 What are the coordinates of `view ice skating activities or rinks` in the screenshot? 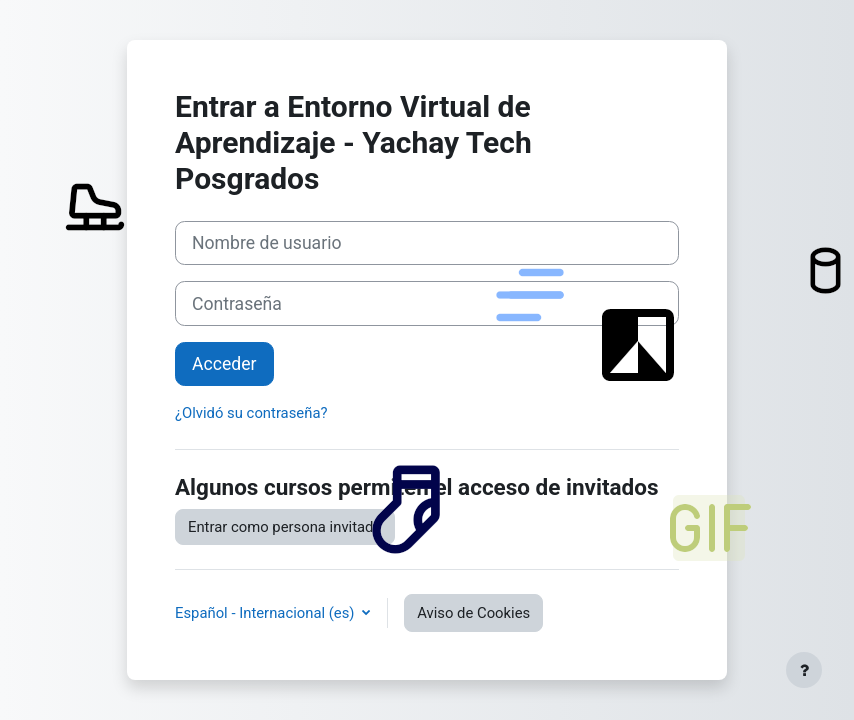 It's located at (95, 207).